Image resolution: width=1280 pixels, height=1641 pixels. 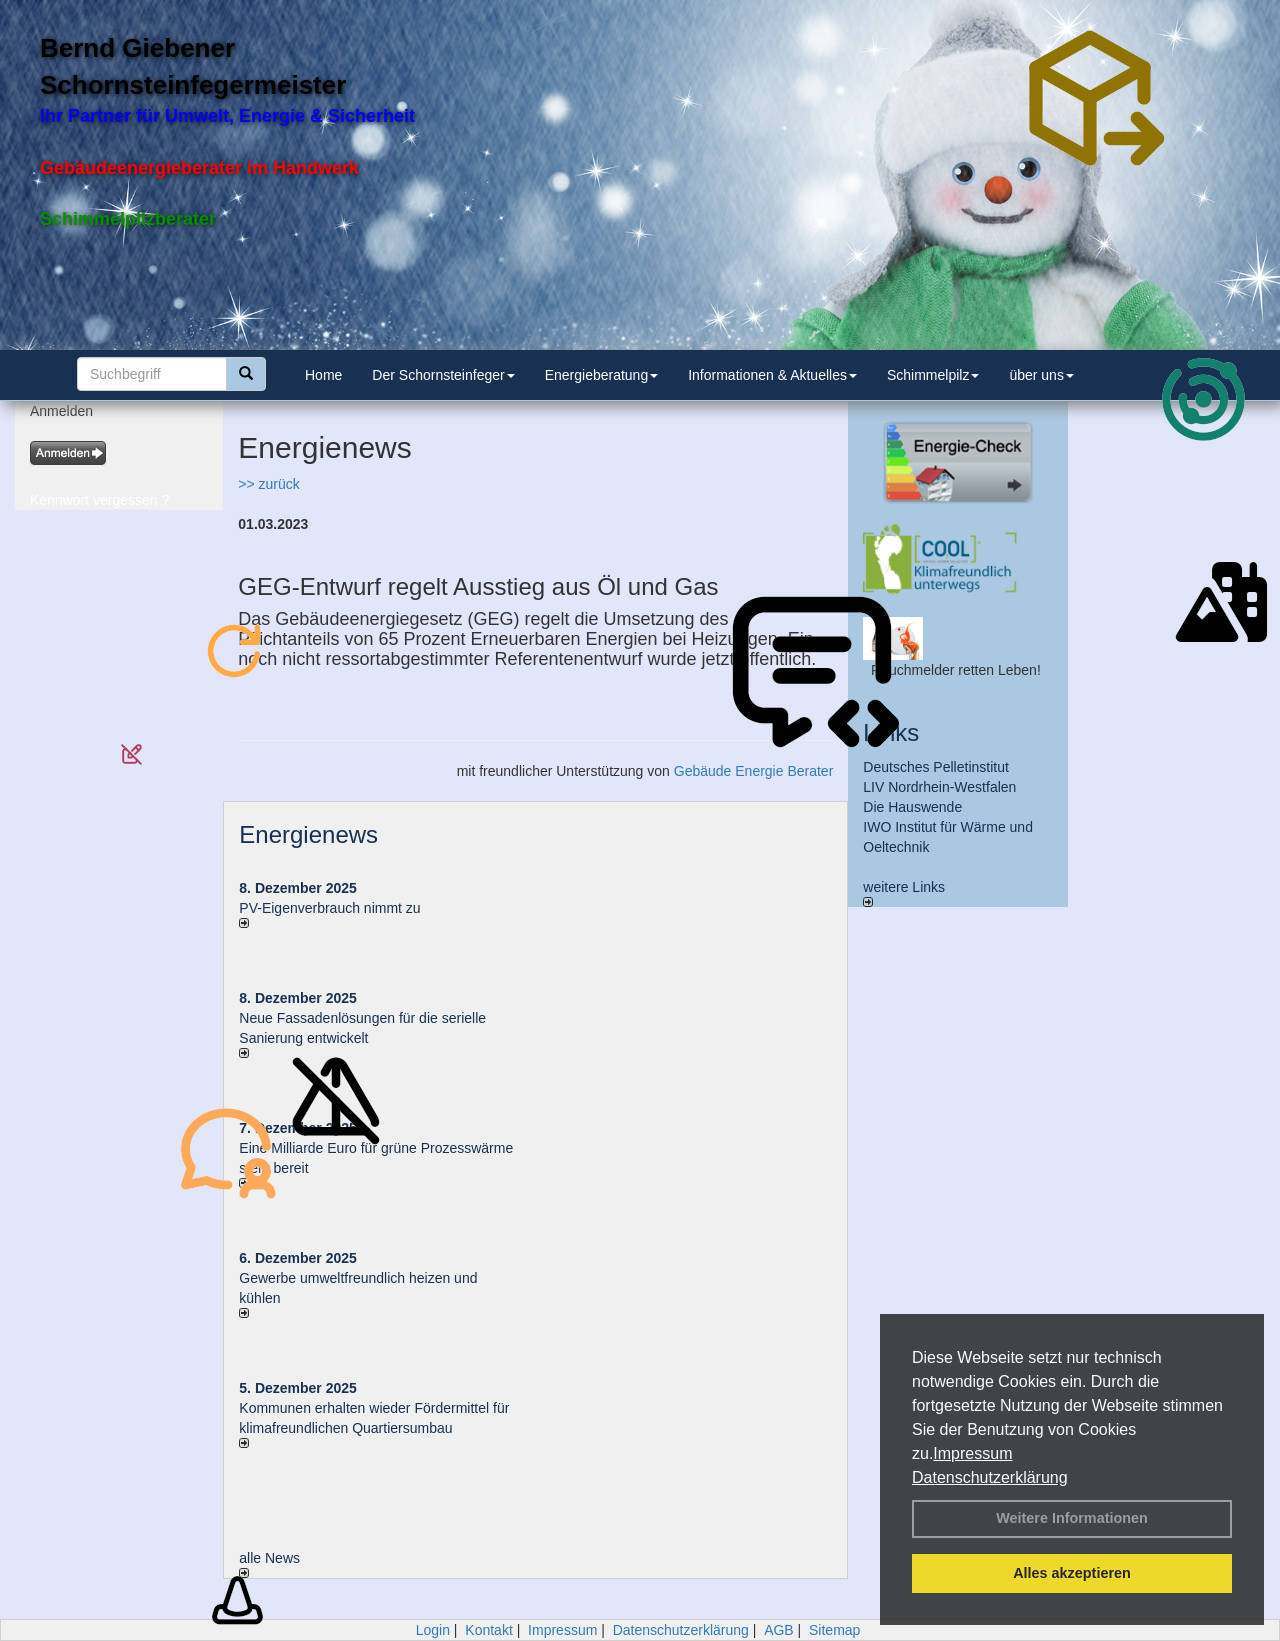 I want to click on hide details or additional information, so click(x=336, y=1101).